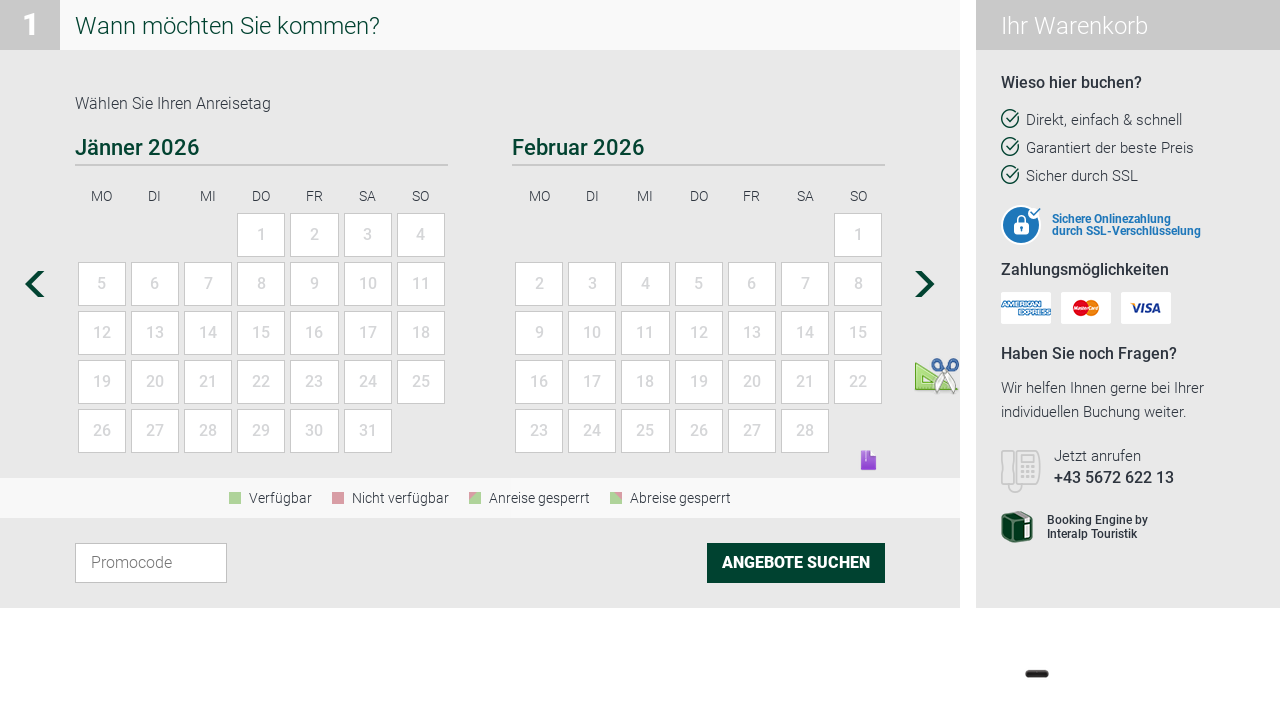 The height and width of the screenshot is (720, 1280). Describe the element at coordinates (1037, 674) in the screenshot. I see `connect to bluetooth speaker` at that location.